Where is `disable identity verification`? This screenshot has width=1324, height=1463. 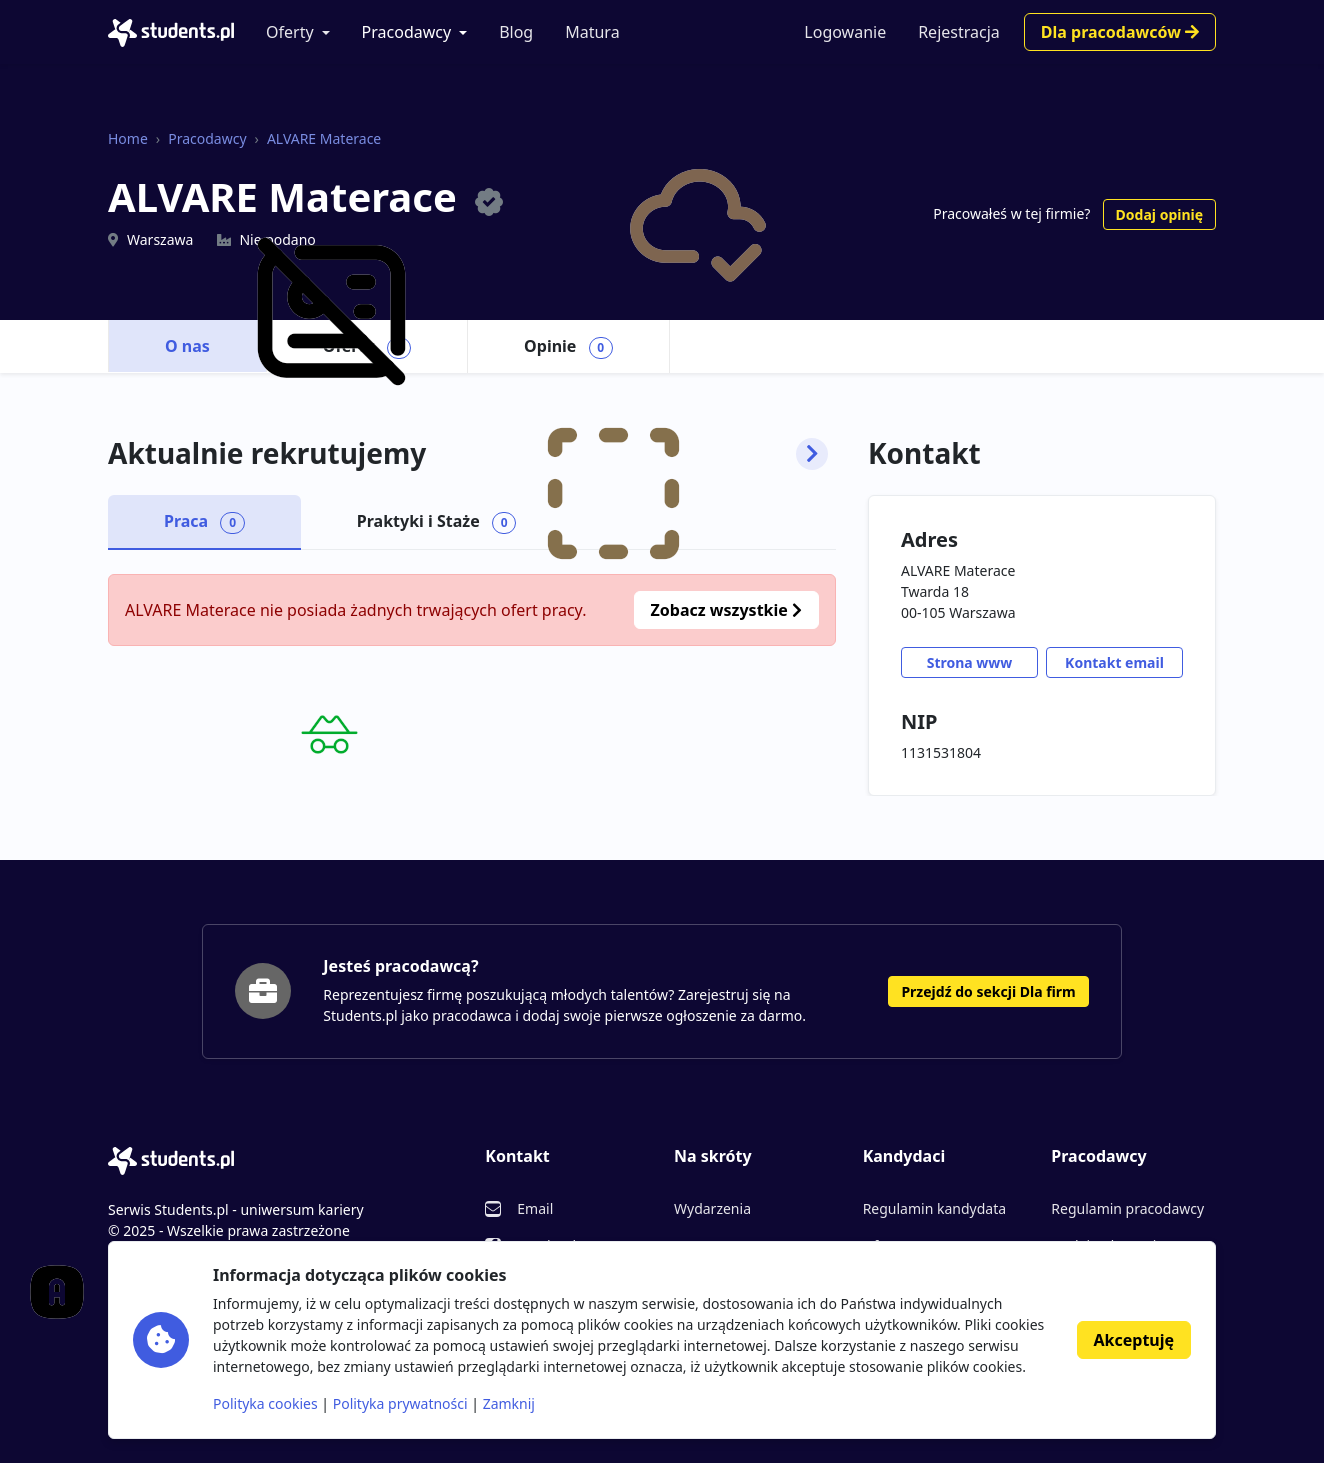
disable identity verification is located at coordinates (331, 311).